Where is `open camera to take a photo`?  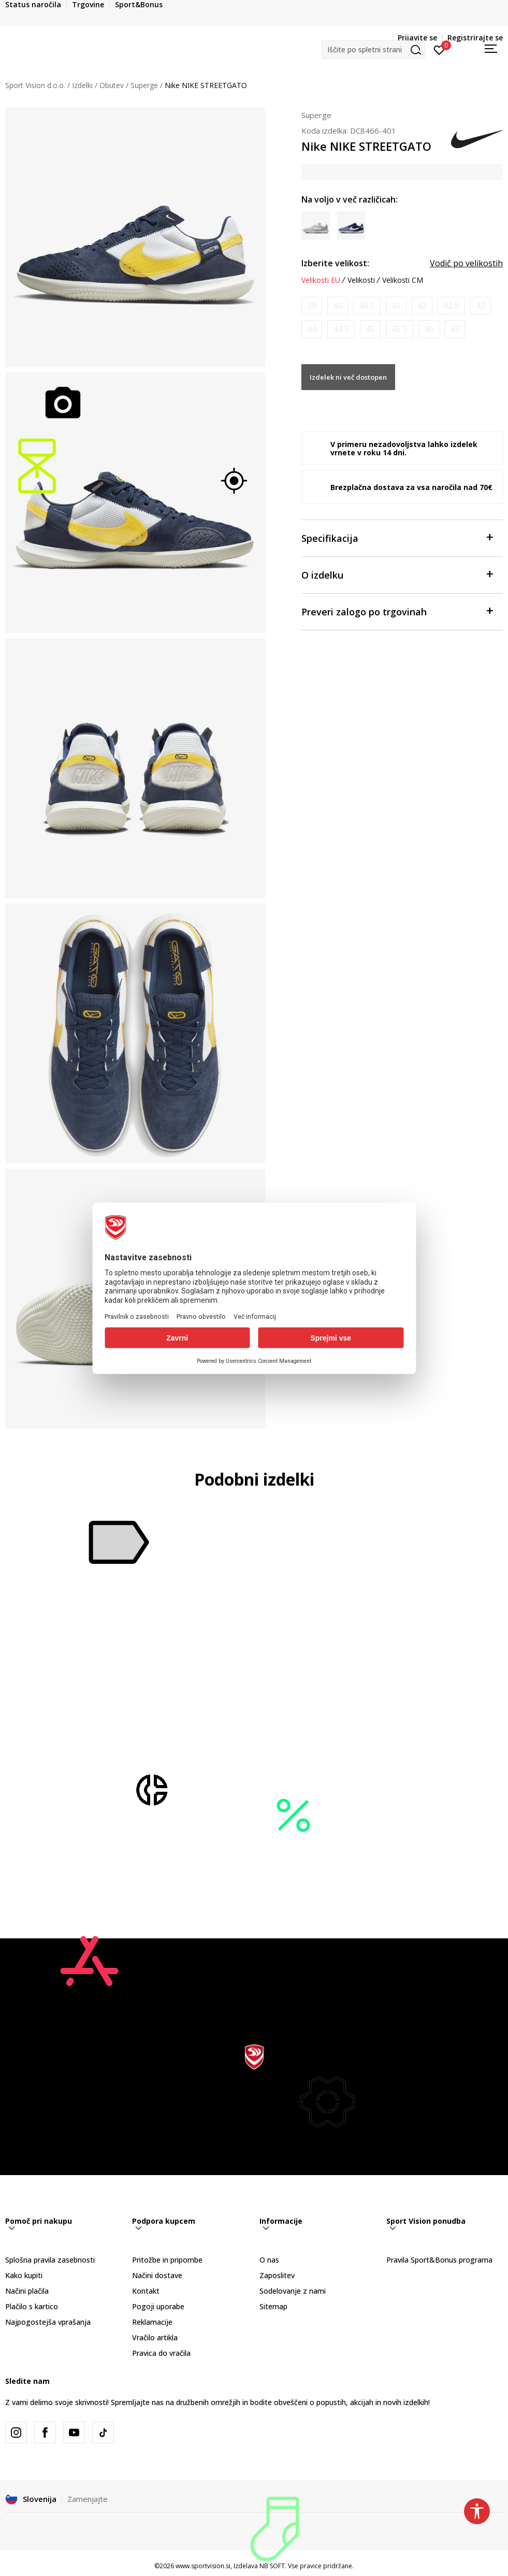
open camera to take a photo is located at coordinates (63, 404).